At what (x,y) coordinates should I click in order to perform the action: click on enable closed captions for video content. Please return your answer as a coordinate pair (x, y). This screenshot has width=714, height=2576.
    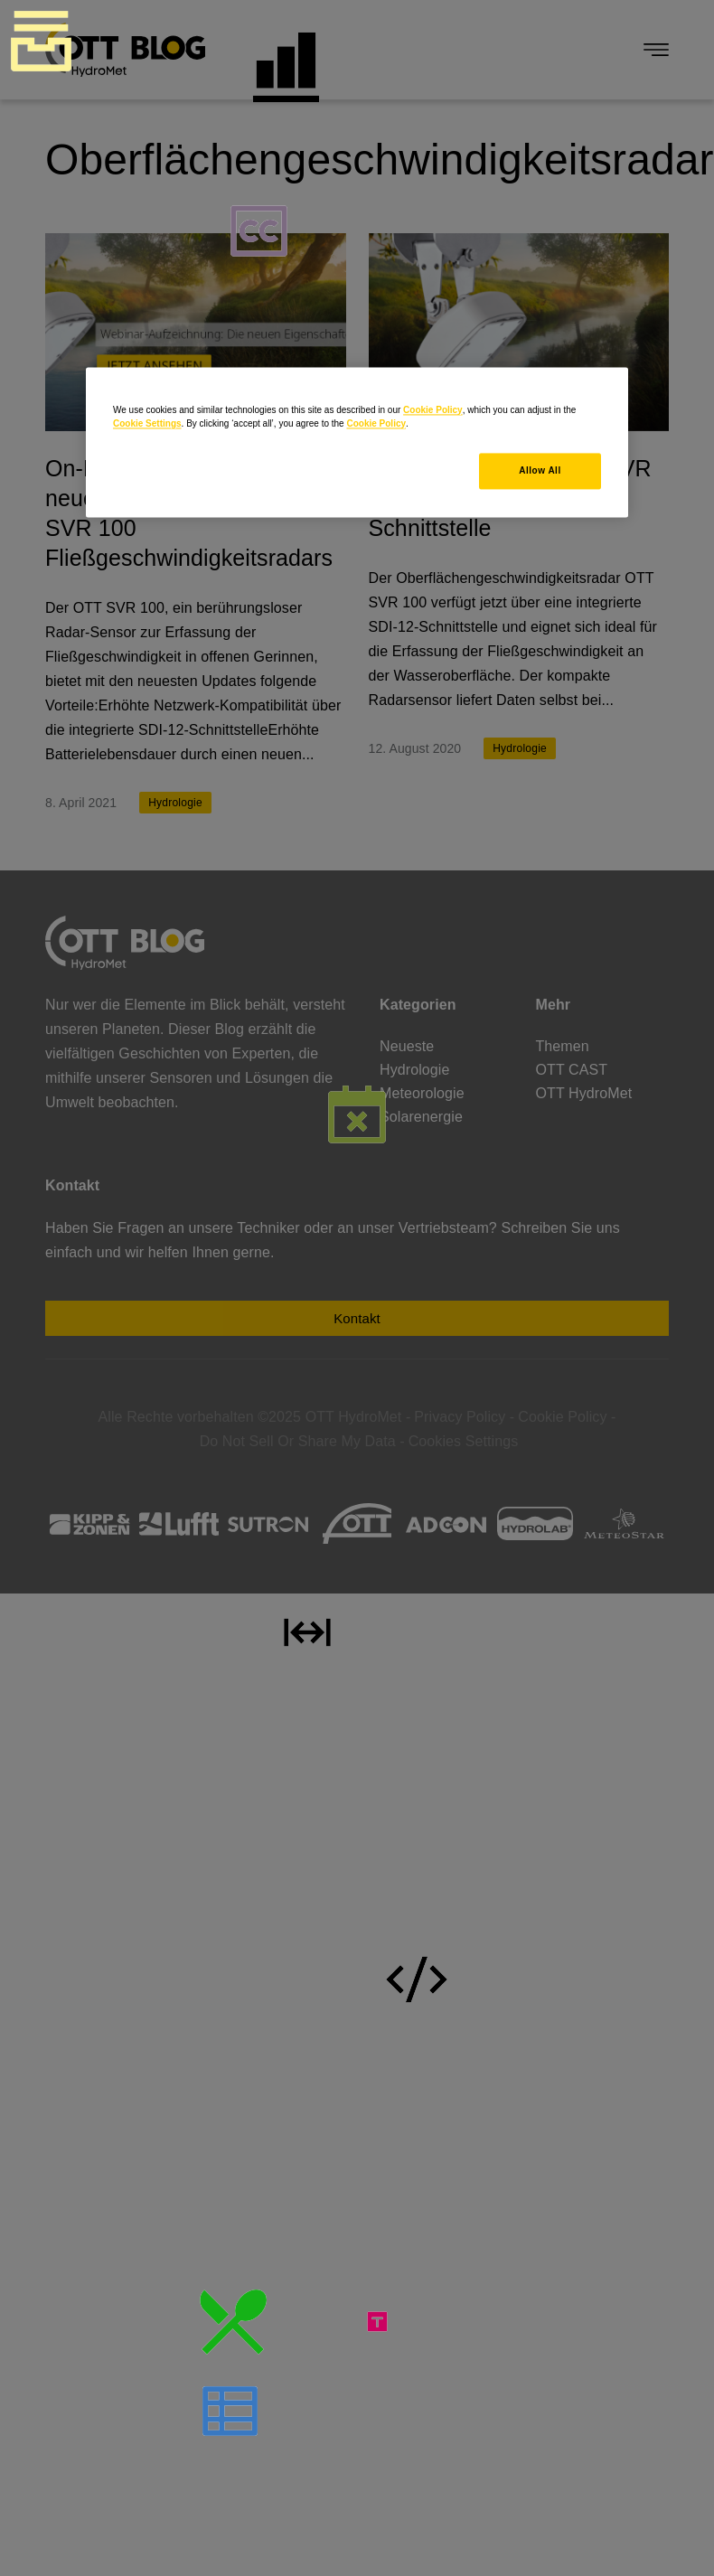
    Looking at the image, I should click on (258, 230).